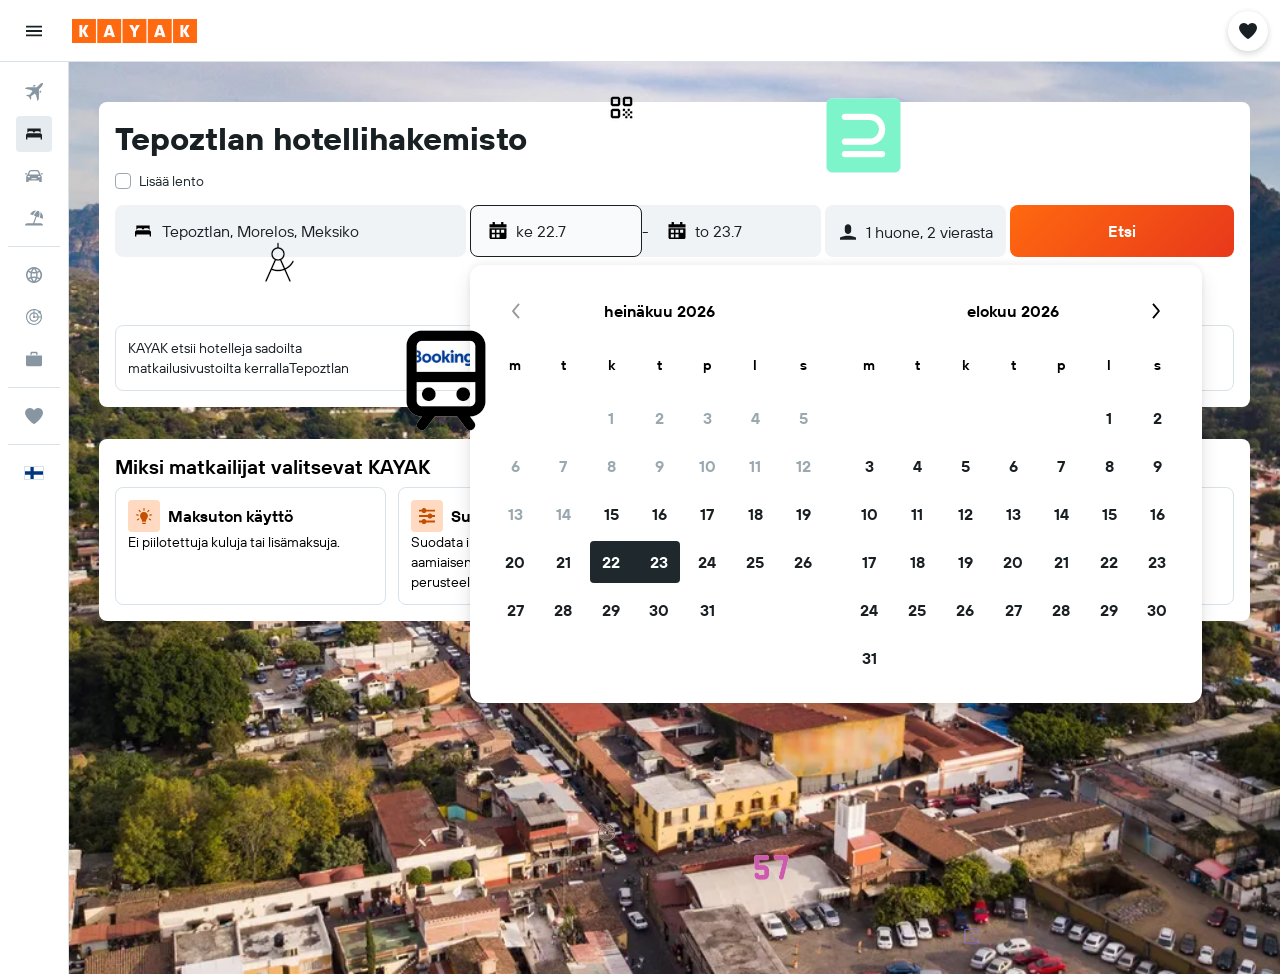 Image resolution: width=1280 pixels, height=974 pixels. I want to click on view train schedules or rail services, so click(446, 377).